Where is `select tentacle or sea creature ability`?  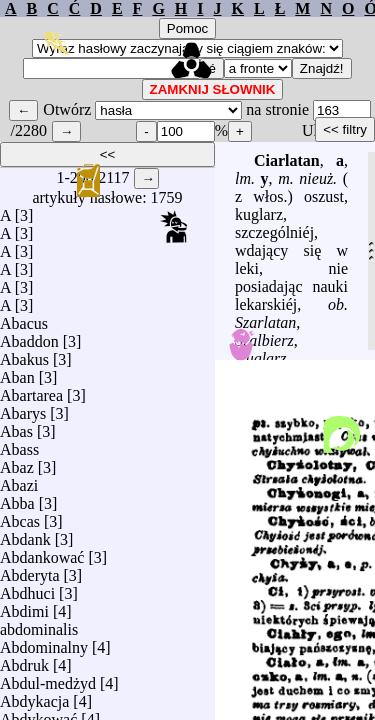 select tentacle or sea creature ability is located at coordinates (342, 434).